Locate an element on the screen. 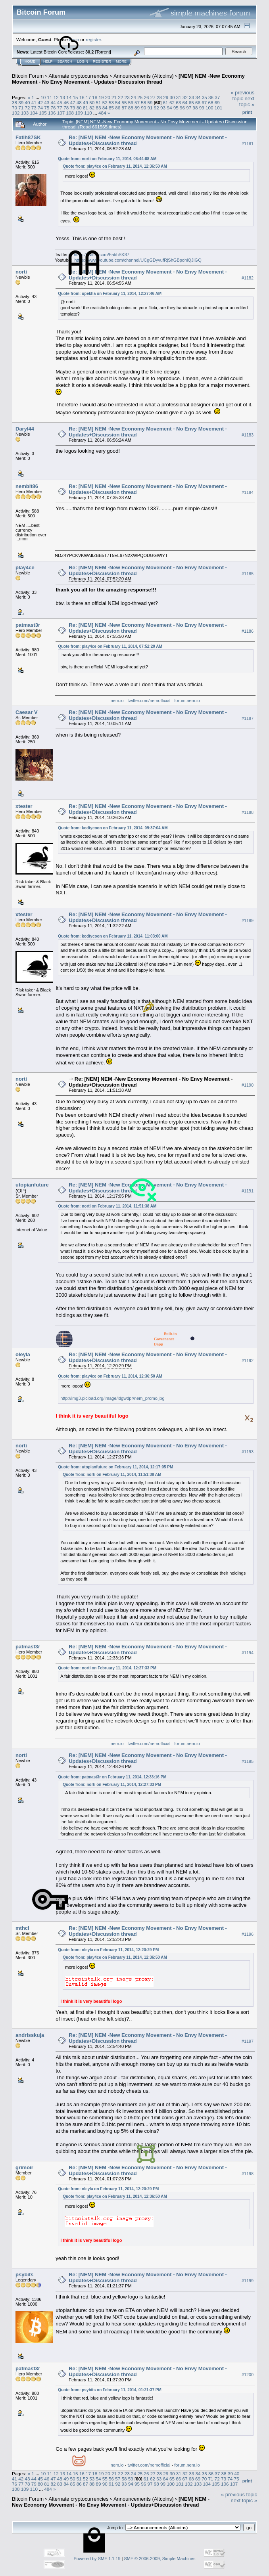 Image resolution: width=269 pixels, height=2576 pixels. switch text to uppercase is located at coordinates (84, 262).